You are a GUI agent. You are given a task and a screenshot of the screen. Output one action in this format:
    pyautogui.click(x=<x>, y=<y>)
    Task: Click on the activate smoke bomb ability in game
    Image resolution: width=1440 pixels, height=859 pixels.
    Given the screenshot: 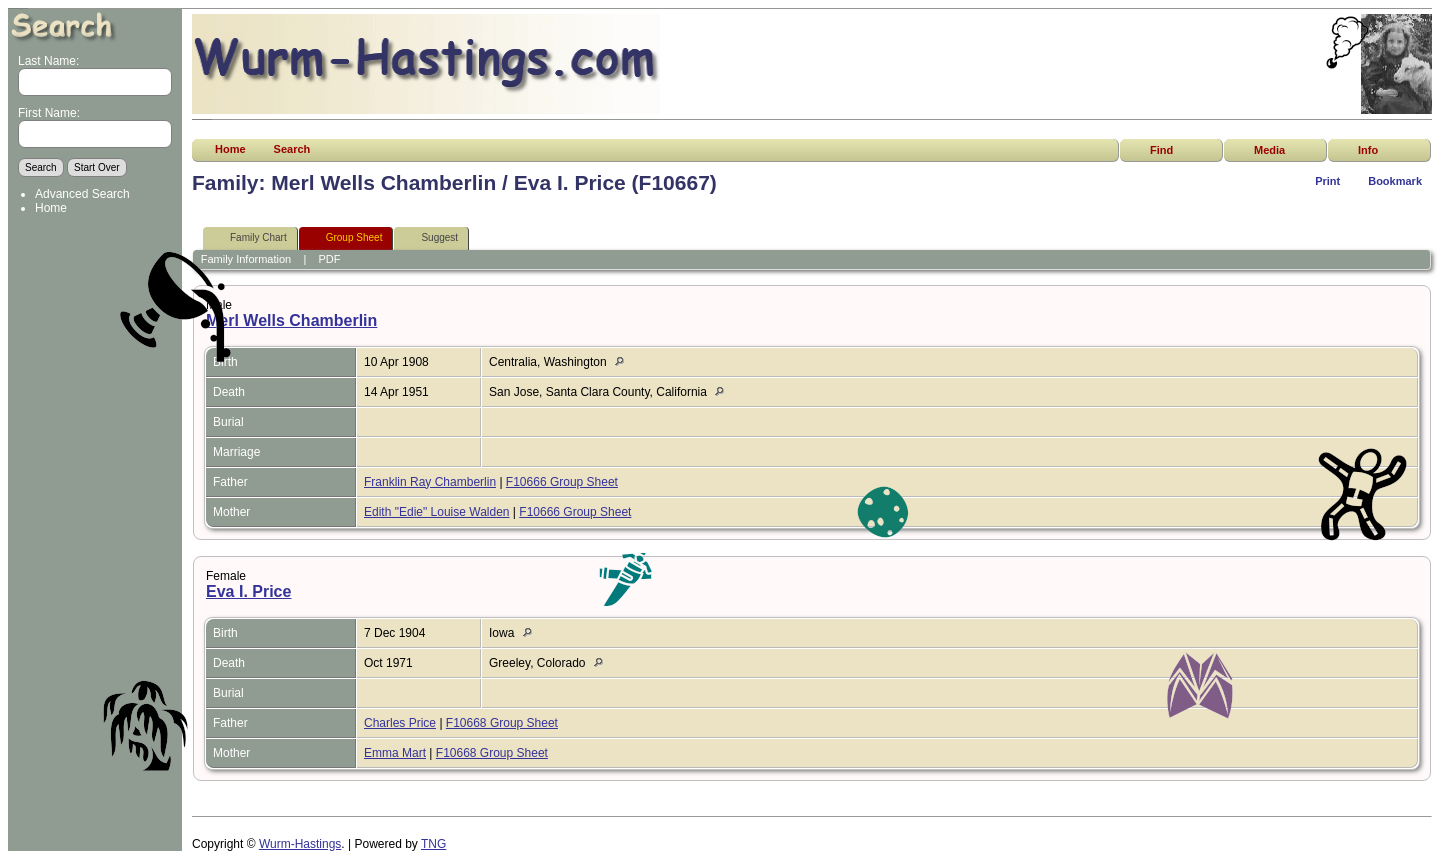 What is the action you would take?
    pyautogui.click(x=1347, y=42)
    